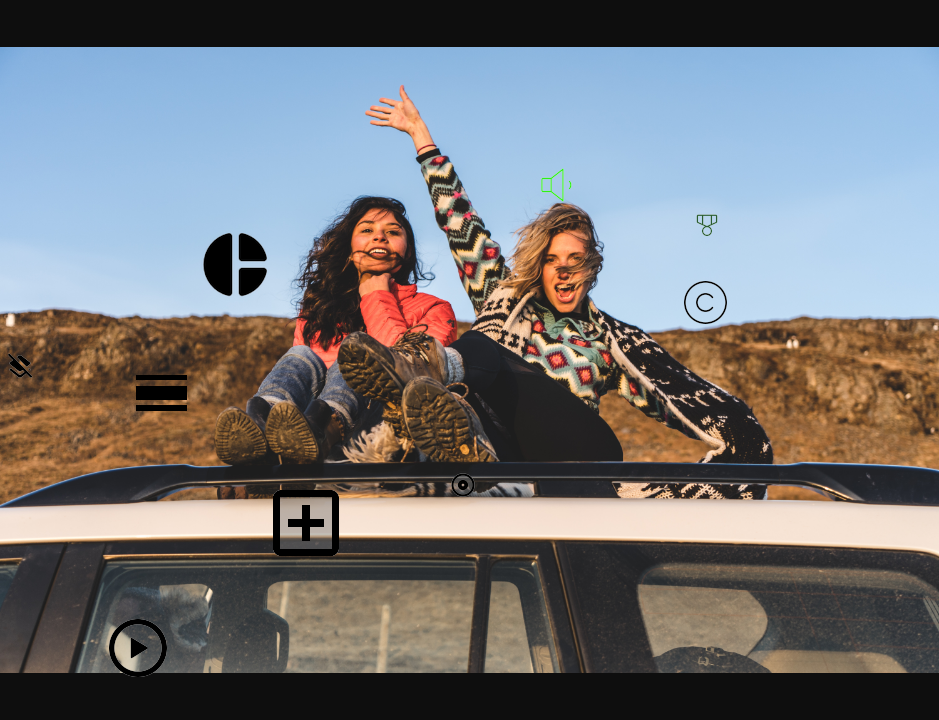  What do you see at coordinates (705, 302) in the screenshot?
I see `indicates copyrighted content` at bounding box center [705, 302].